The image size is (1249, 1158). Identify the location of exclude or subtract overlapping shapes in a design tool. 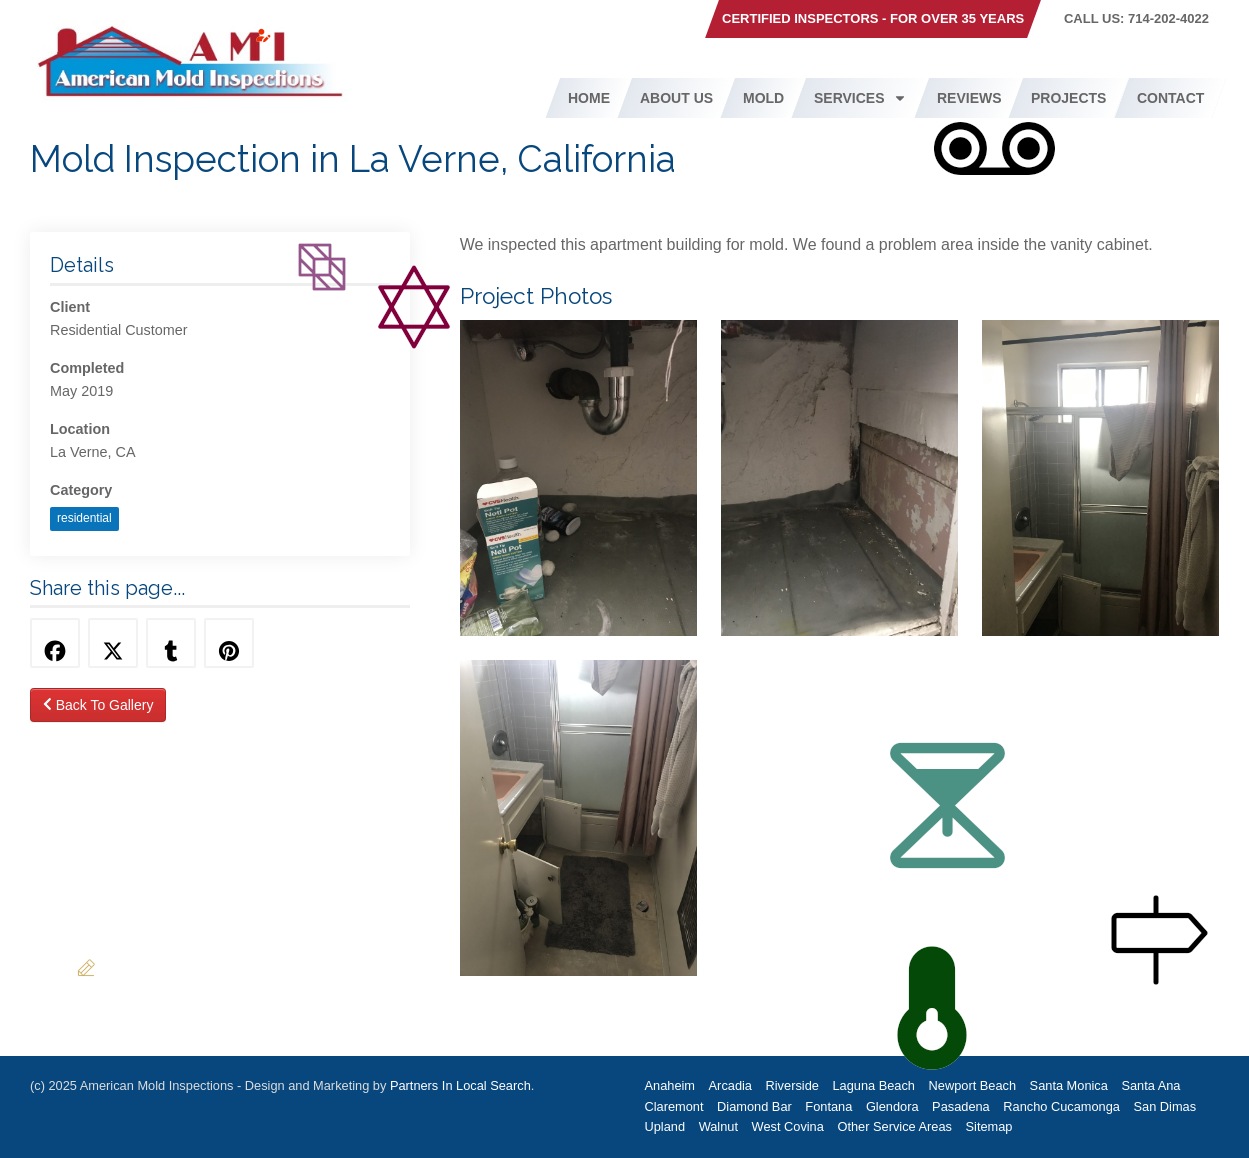
(322, 267).